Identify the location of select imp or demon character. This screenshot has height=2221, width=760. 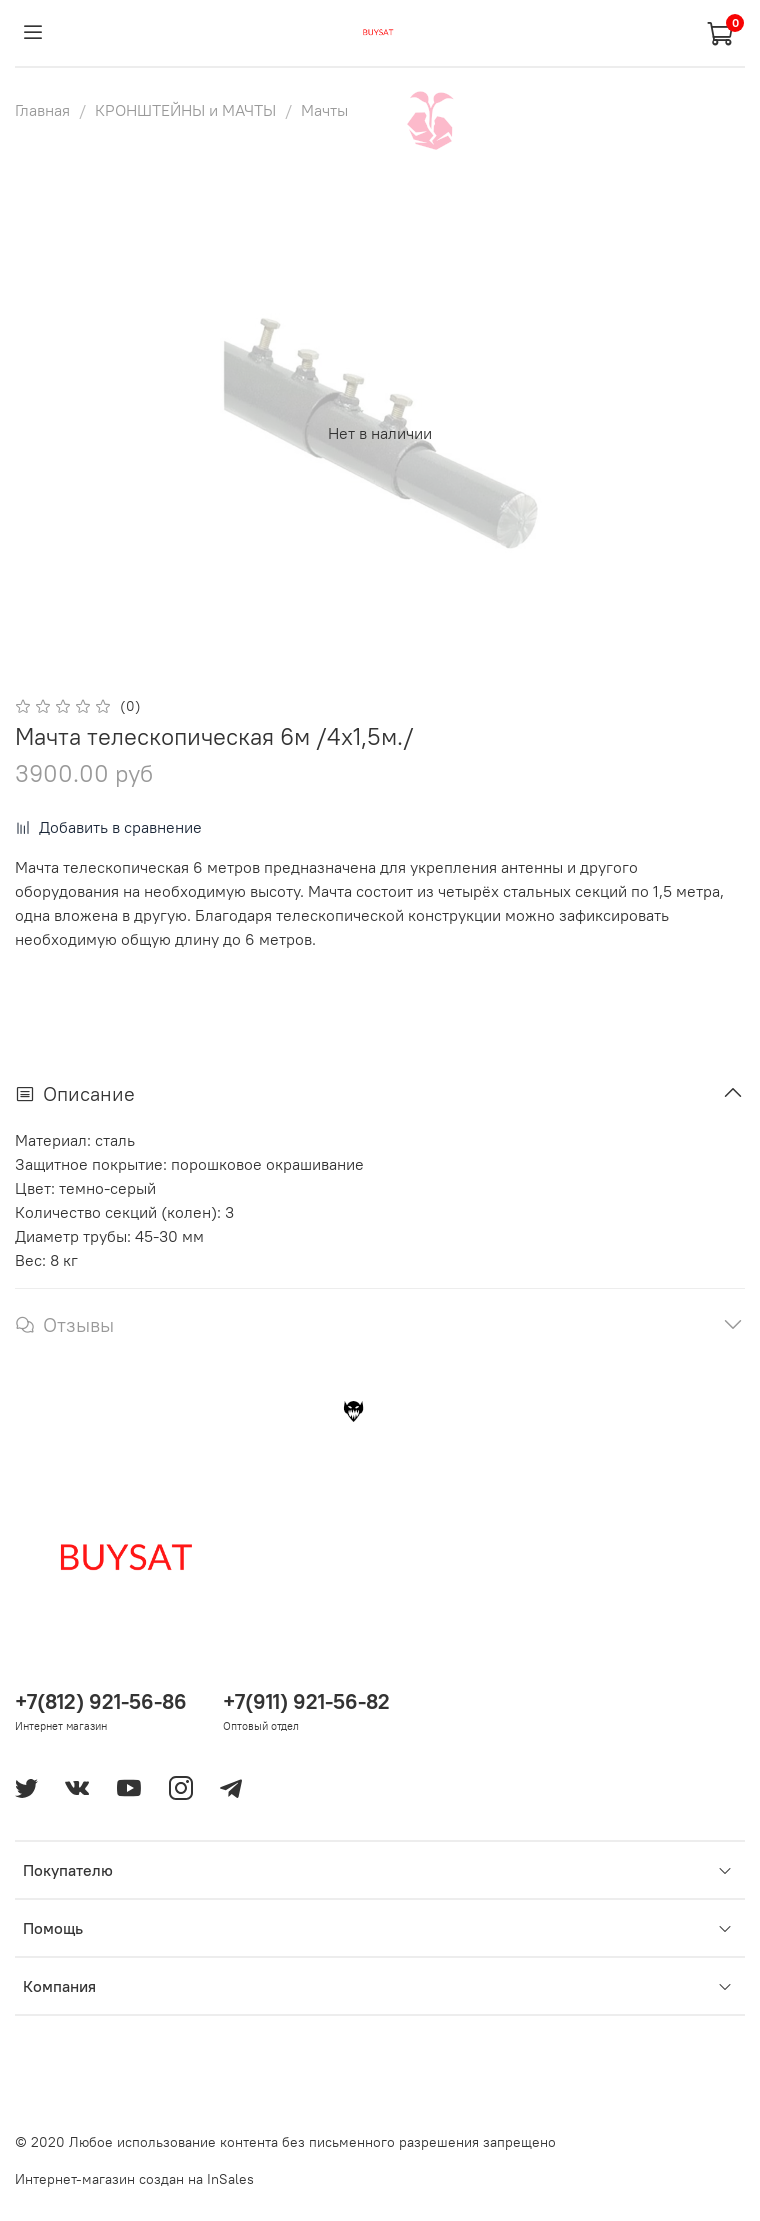
(353, 1411).